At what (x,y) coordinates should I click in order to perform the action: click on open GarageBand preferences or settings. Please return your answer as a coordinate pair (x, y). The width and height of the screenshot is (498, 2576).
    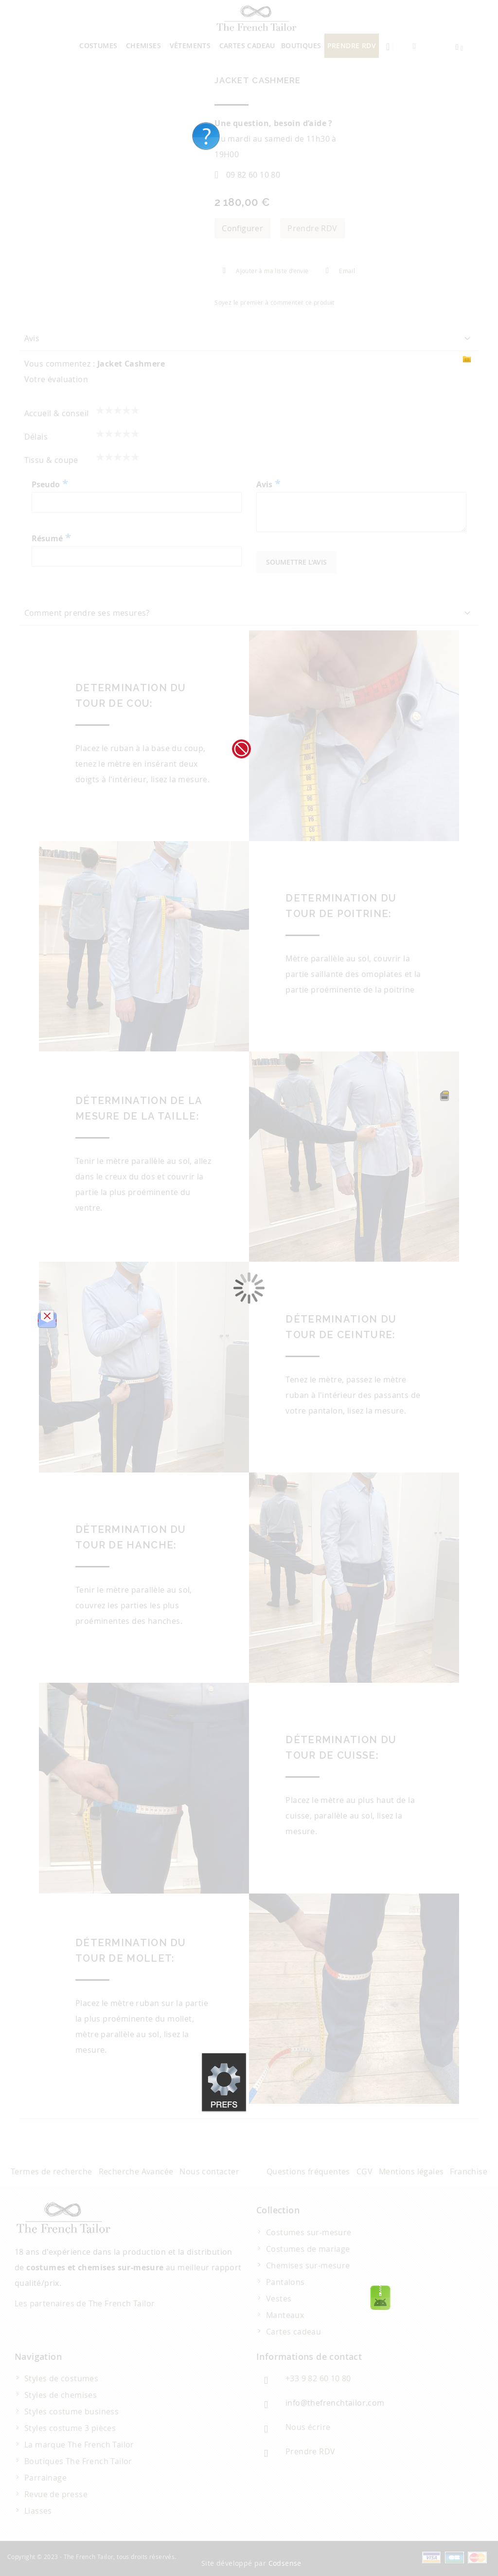
    Looking at the image, I should click on (224, 2083).